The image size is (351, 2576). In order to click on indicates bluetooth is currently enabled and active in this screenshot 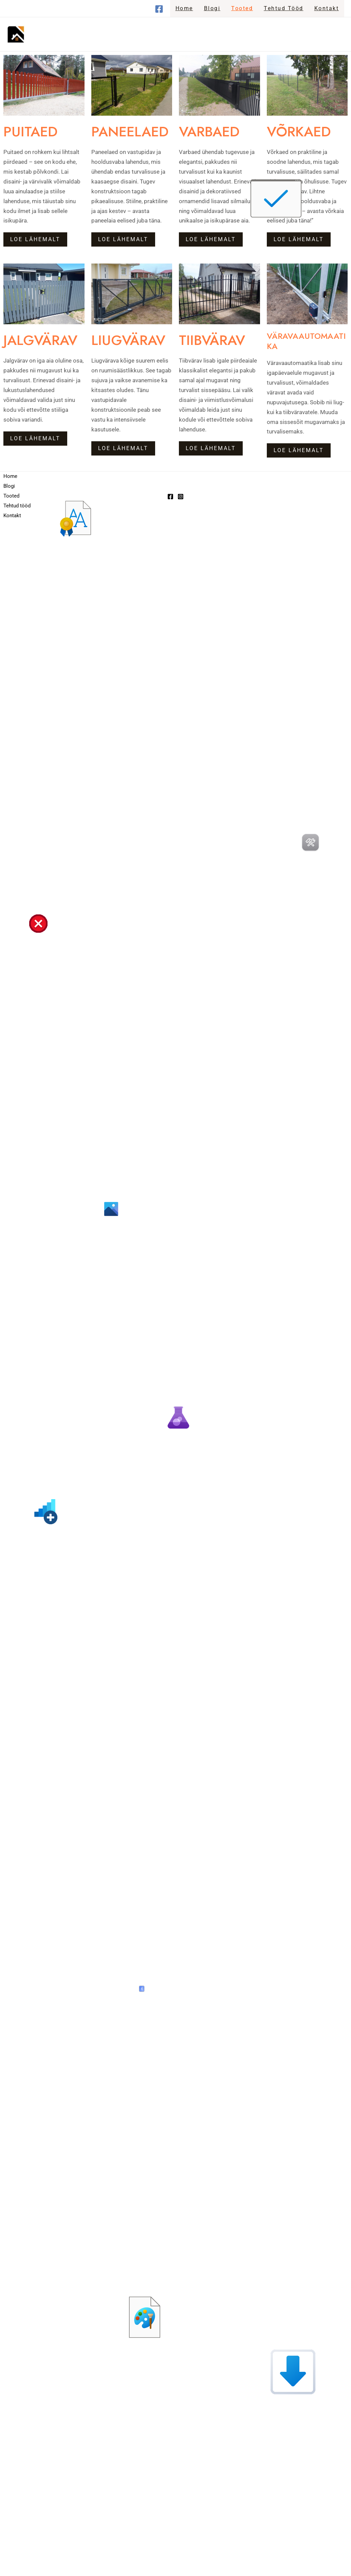, I will do `click(142, 1989)`.